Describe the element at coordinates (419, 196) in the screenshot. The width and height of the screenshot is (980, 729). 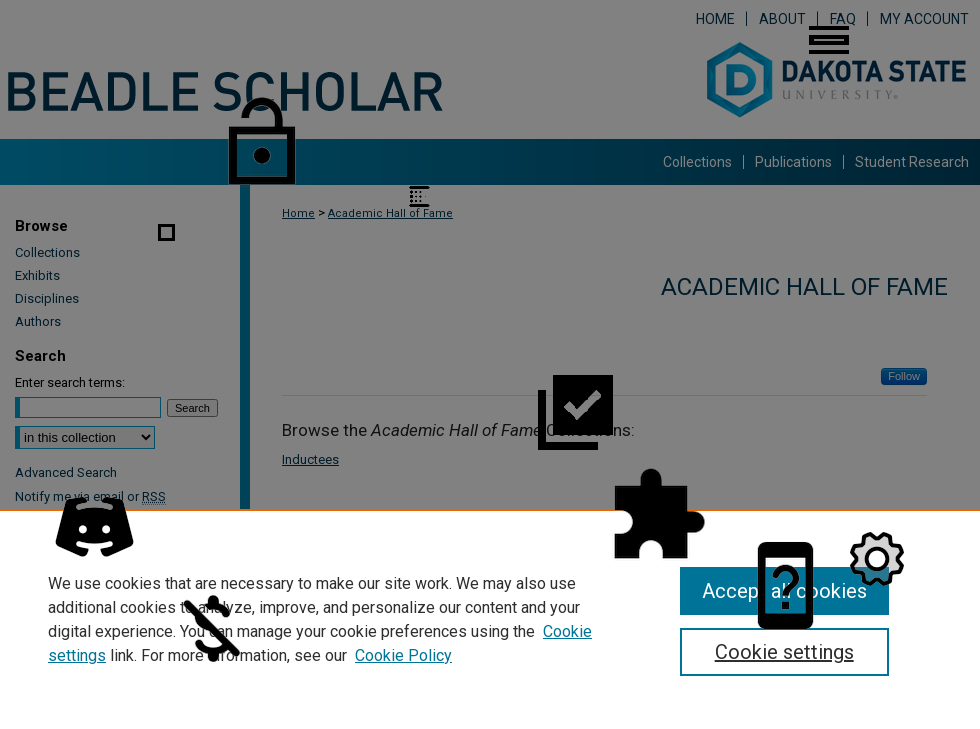
I see `apply linear blur effect to image` at that location.